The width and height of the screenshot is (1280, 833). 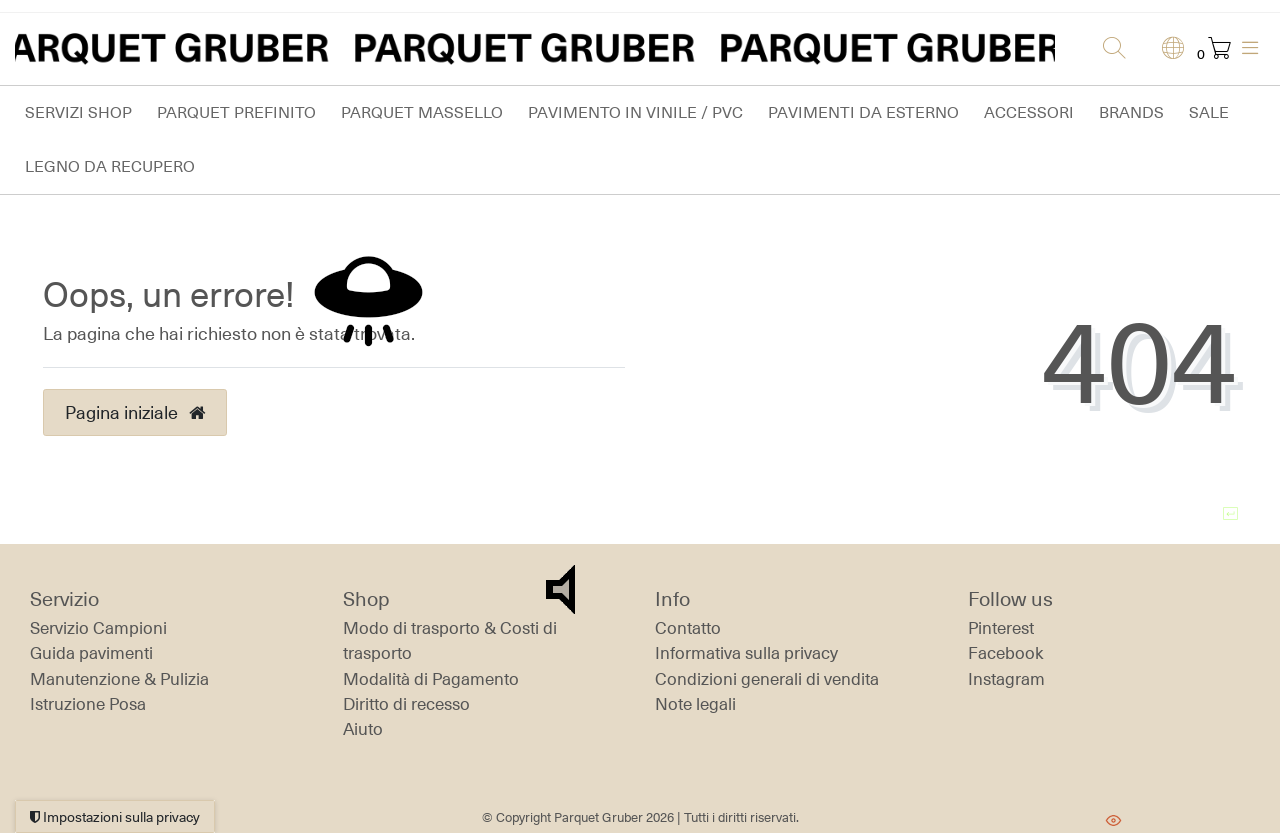 What do you see at coordinates (562, 589) in the screenshot?
I see `mute or unmute audio` at bounding box center [562, 589].